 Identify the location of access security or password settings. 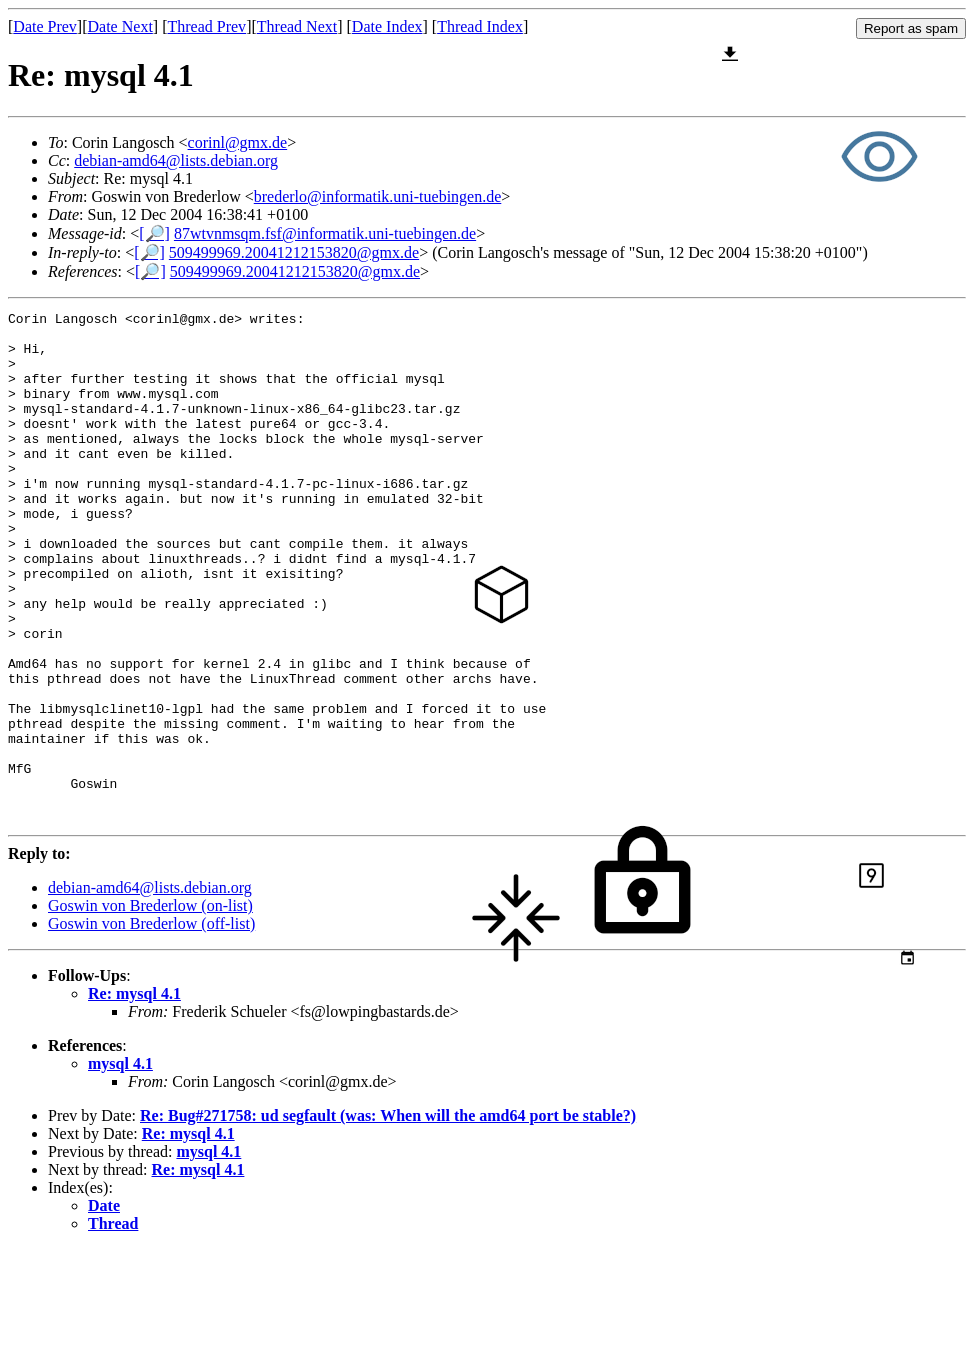
(642, 885).